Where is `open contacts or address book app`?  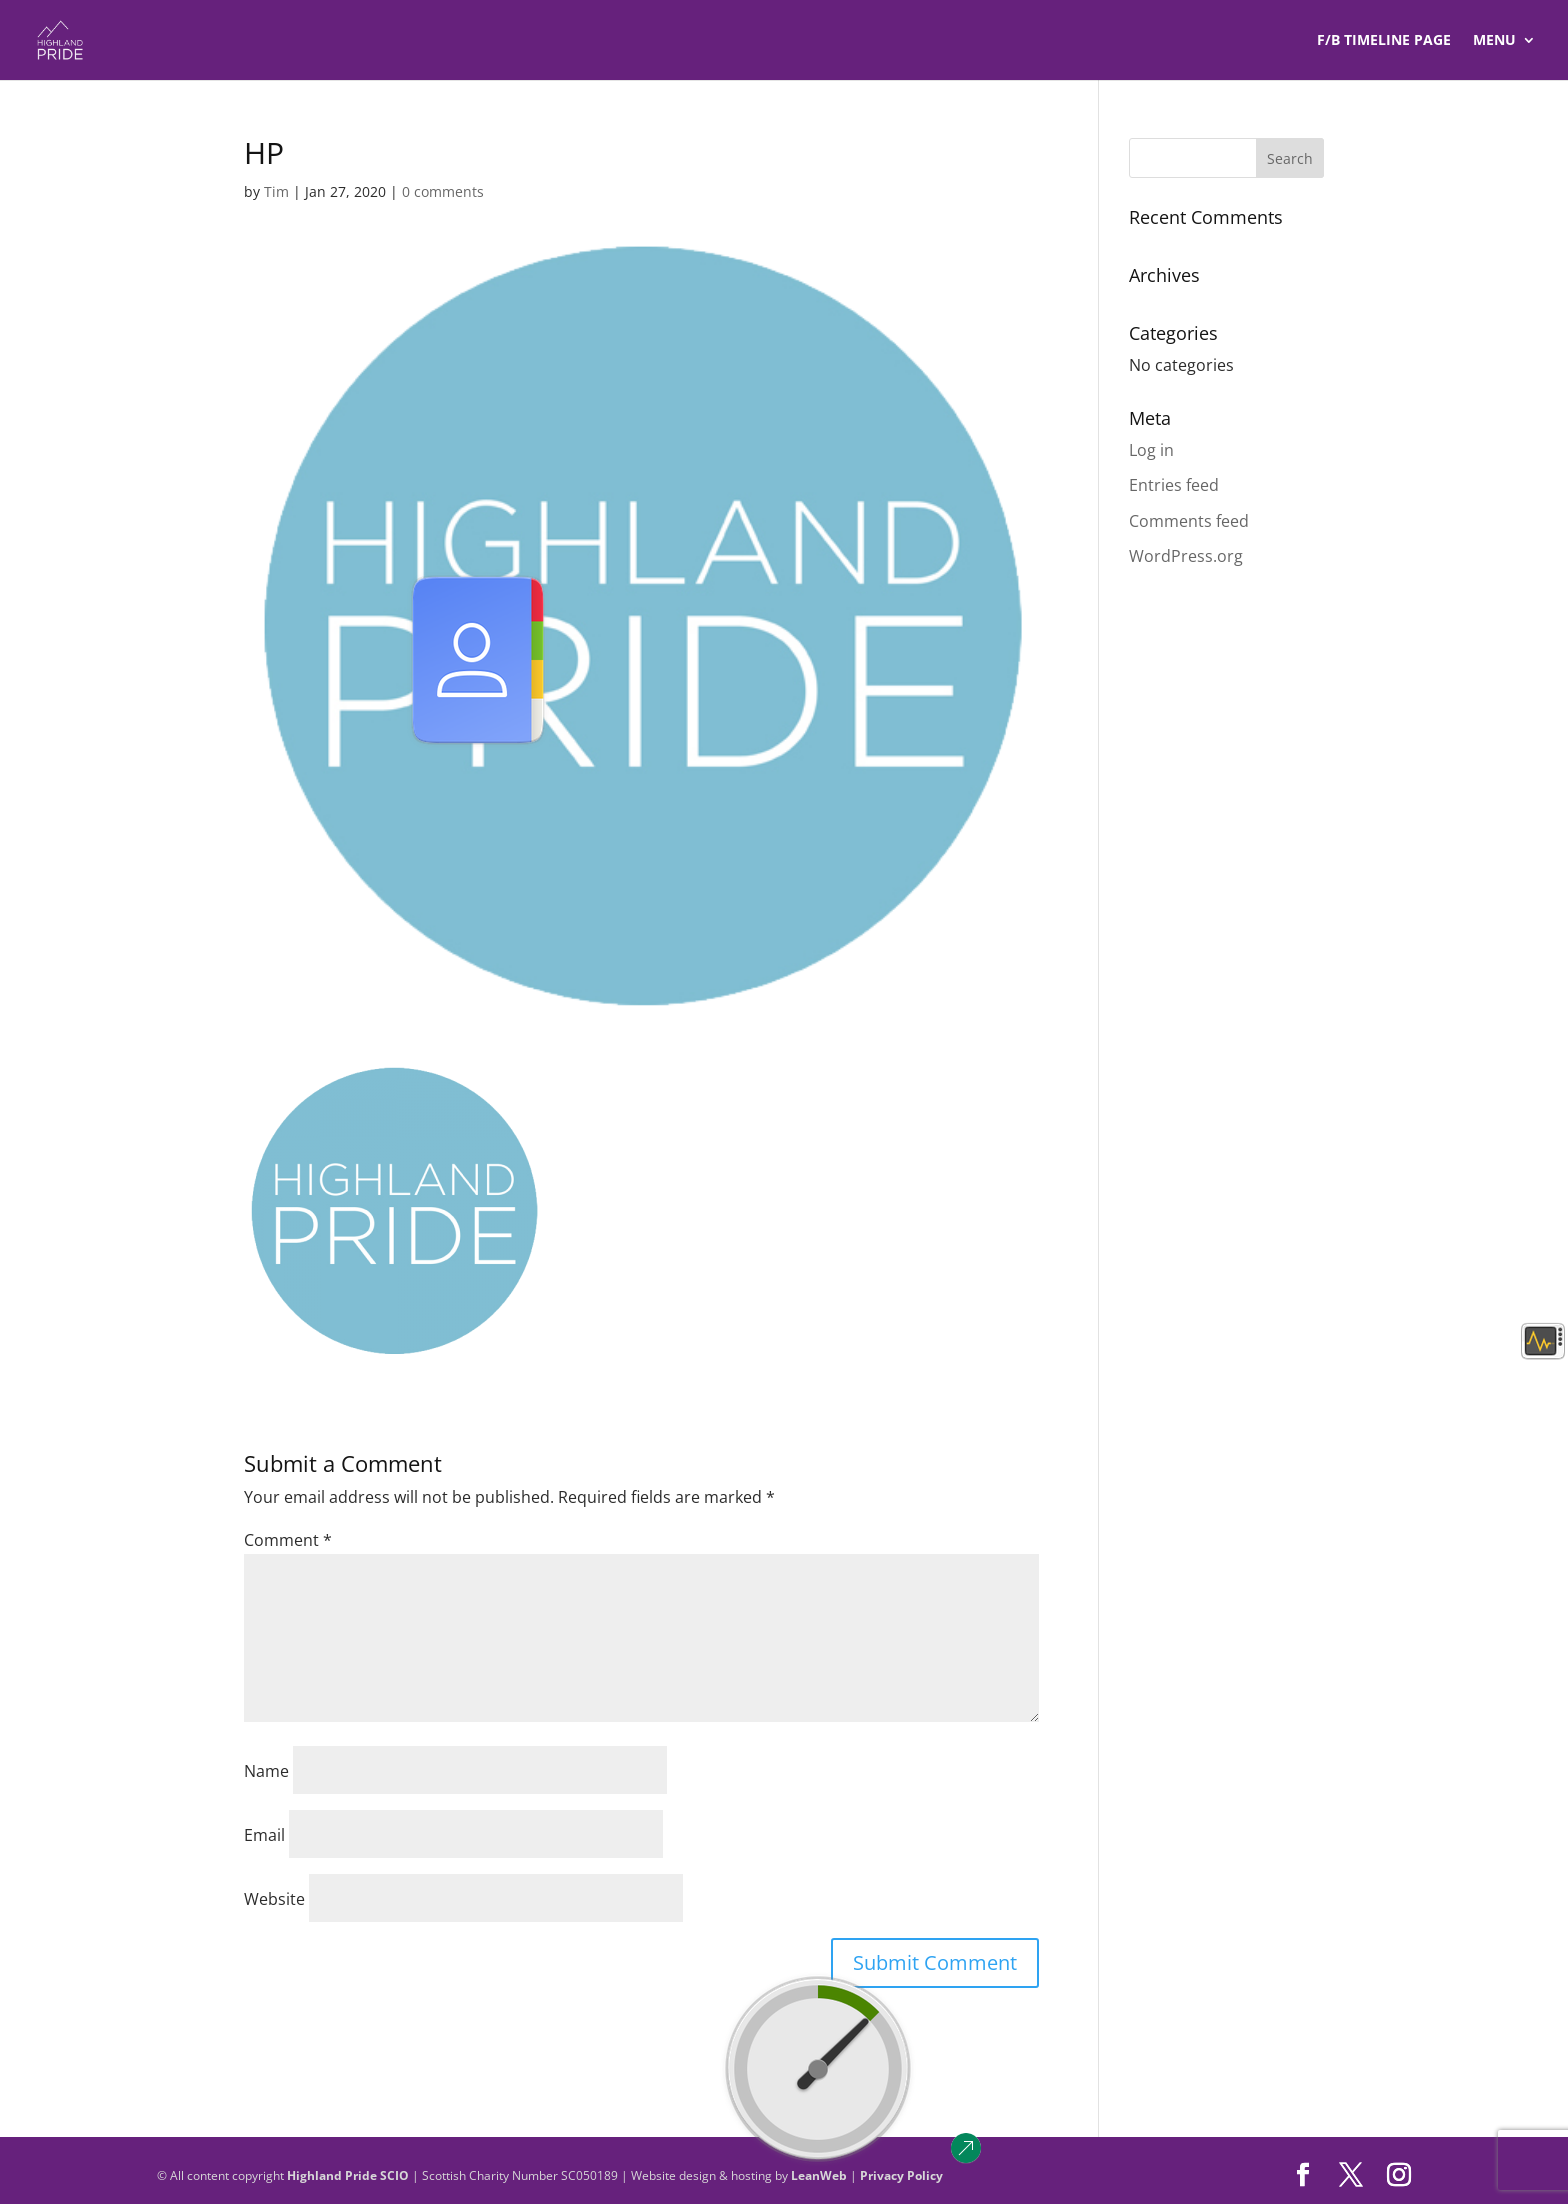 open contacts or address book app is located at coordinates (478, 660).